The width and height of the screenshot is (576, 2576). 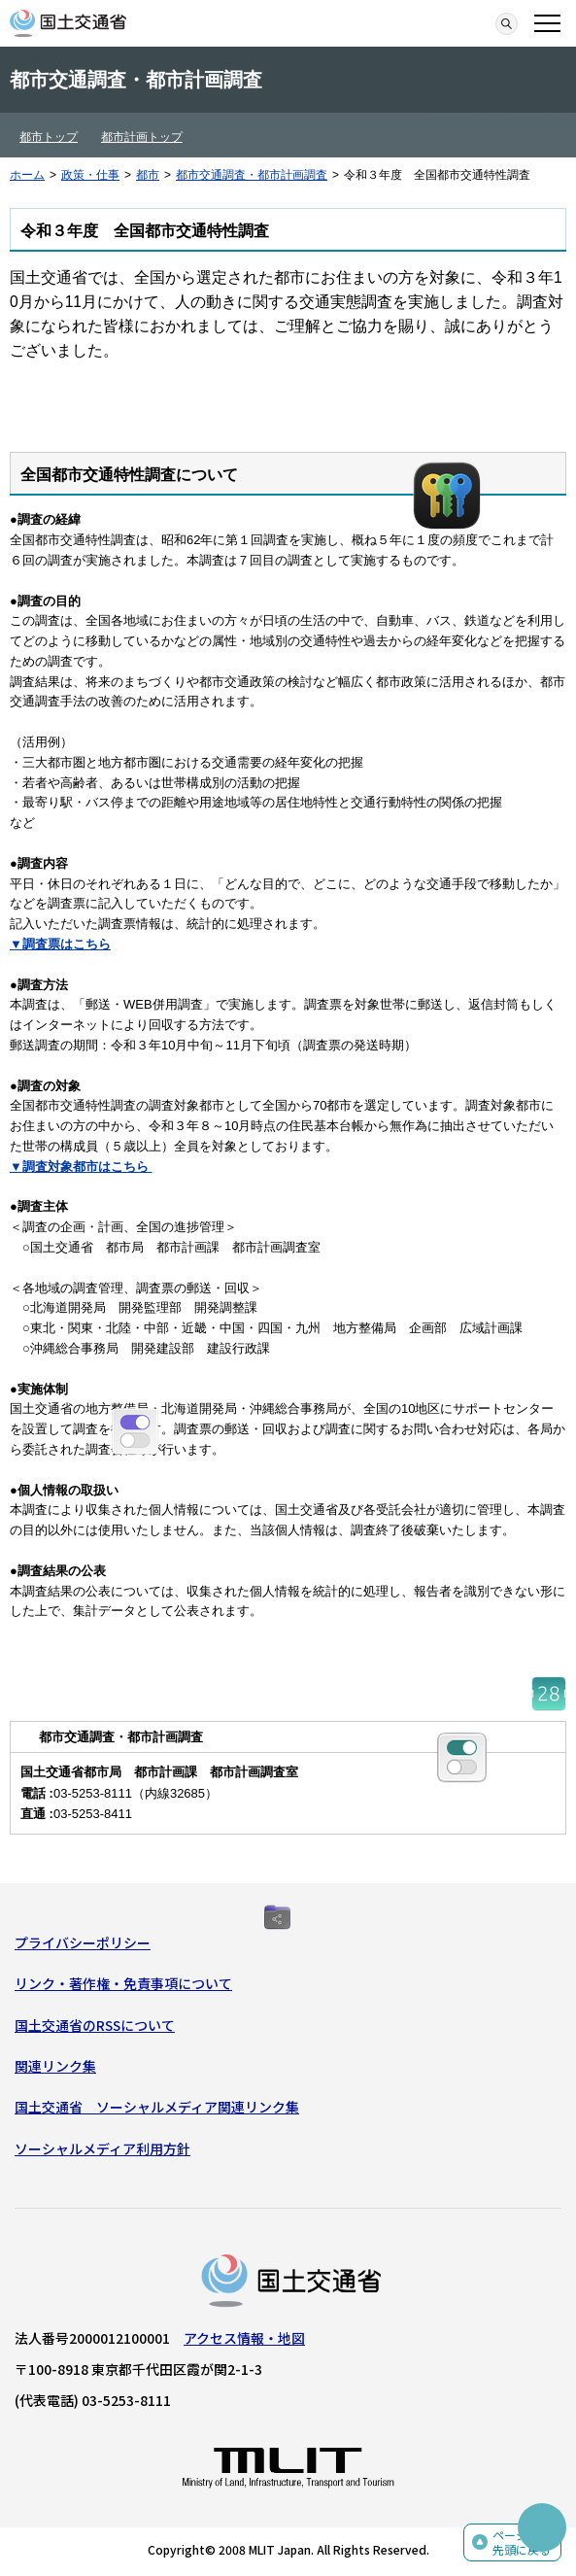 What do you see at coordinates (461, 1757) in the screenshot?
I see `open gnome tweaks settings` at bounding box center [461, 1757].